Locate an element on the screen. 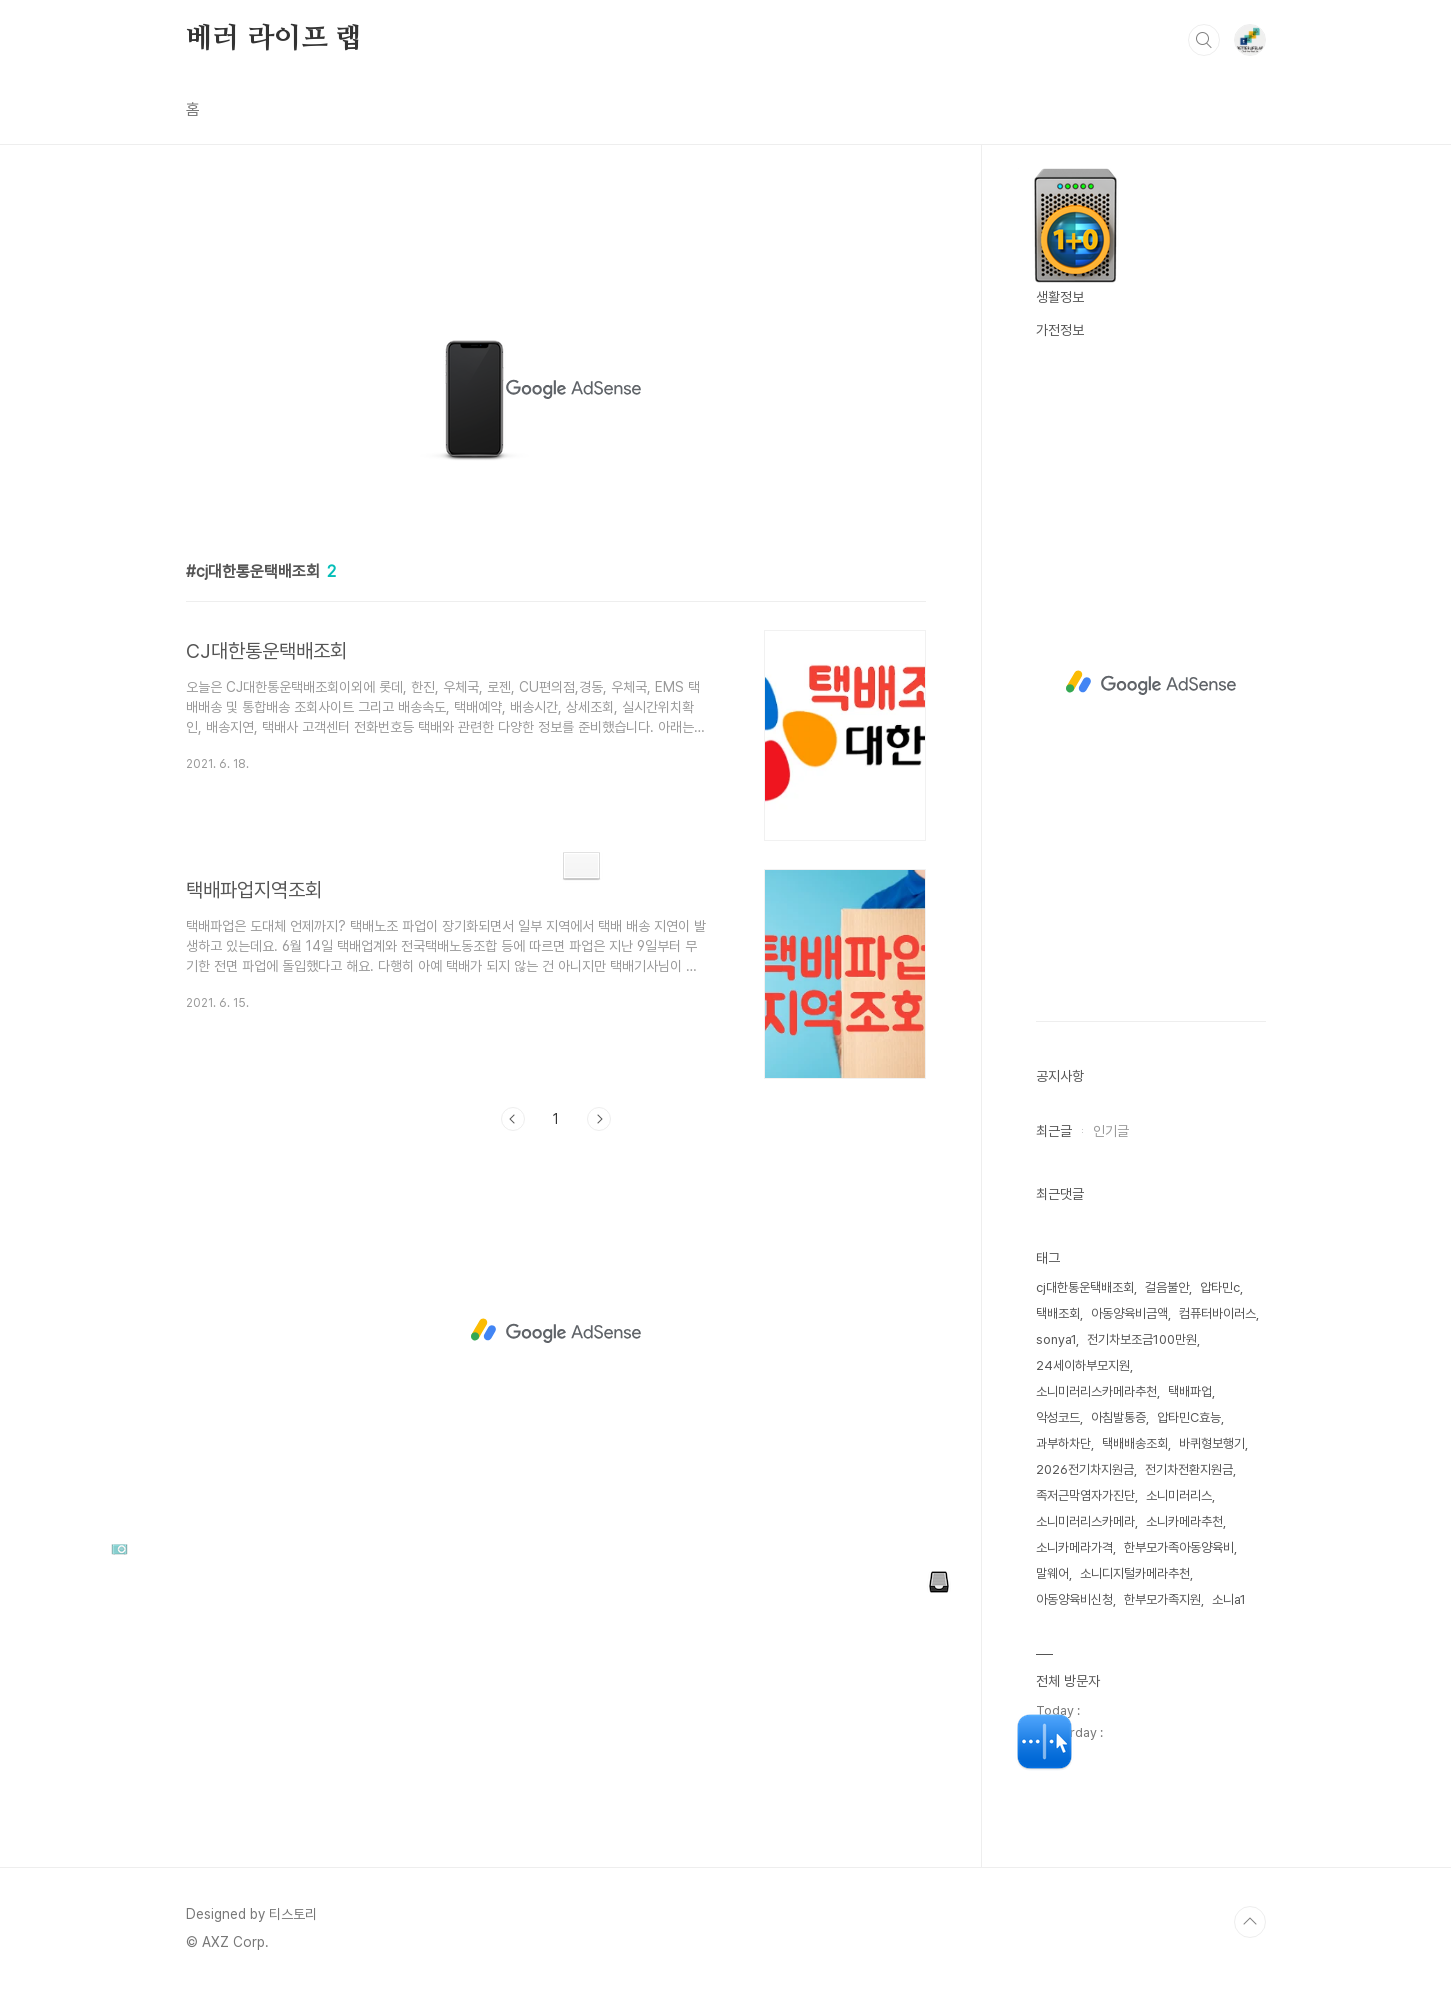 Image resolution: width=1451 pixels, height=1989 pixels. generic bluetooth device placeholder is located at coordinates (581, 865).